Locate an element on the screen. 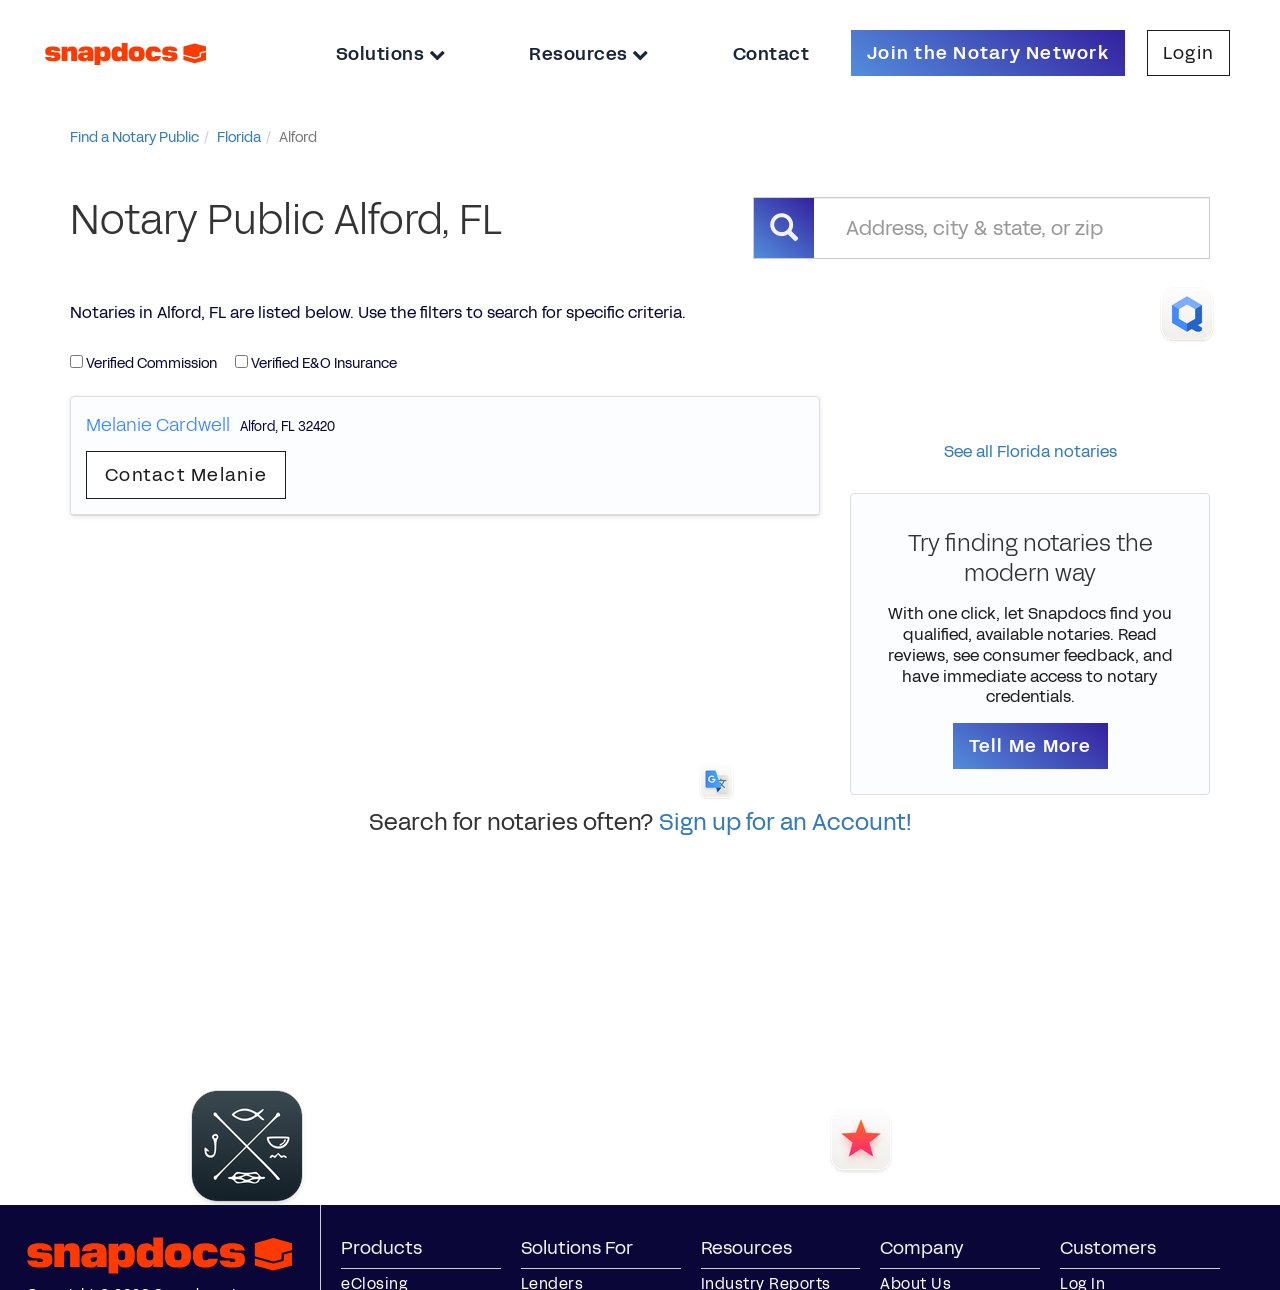  open google translate app is located at coordinates (716, 781).